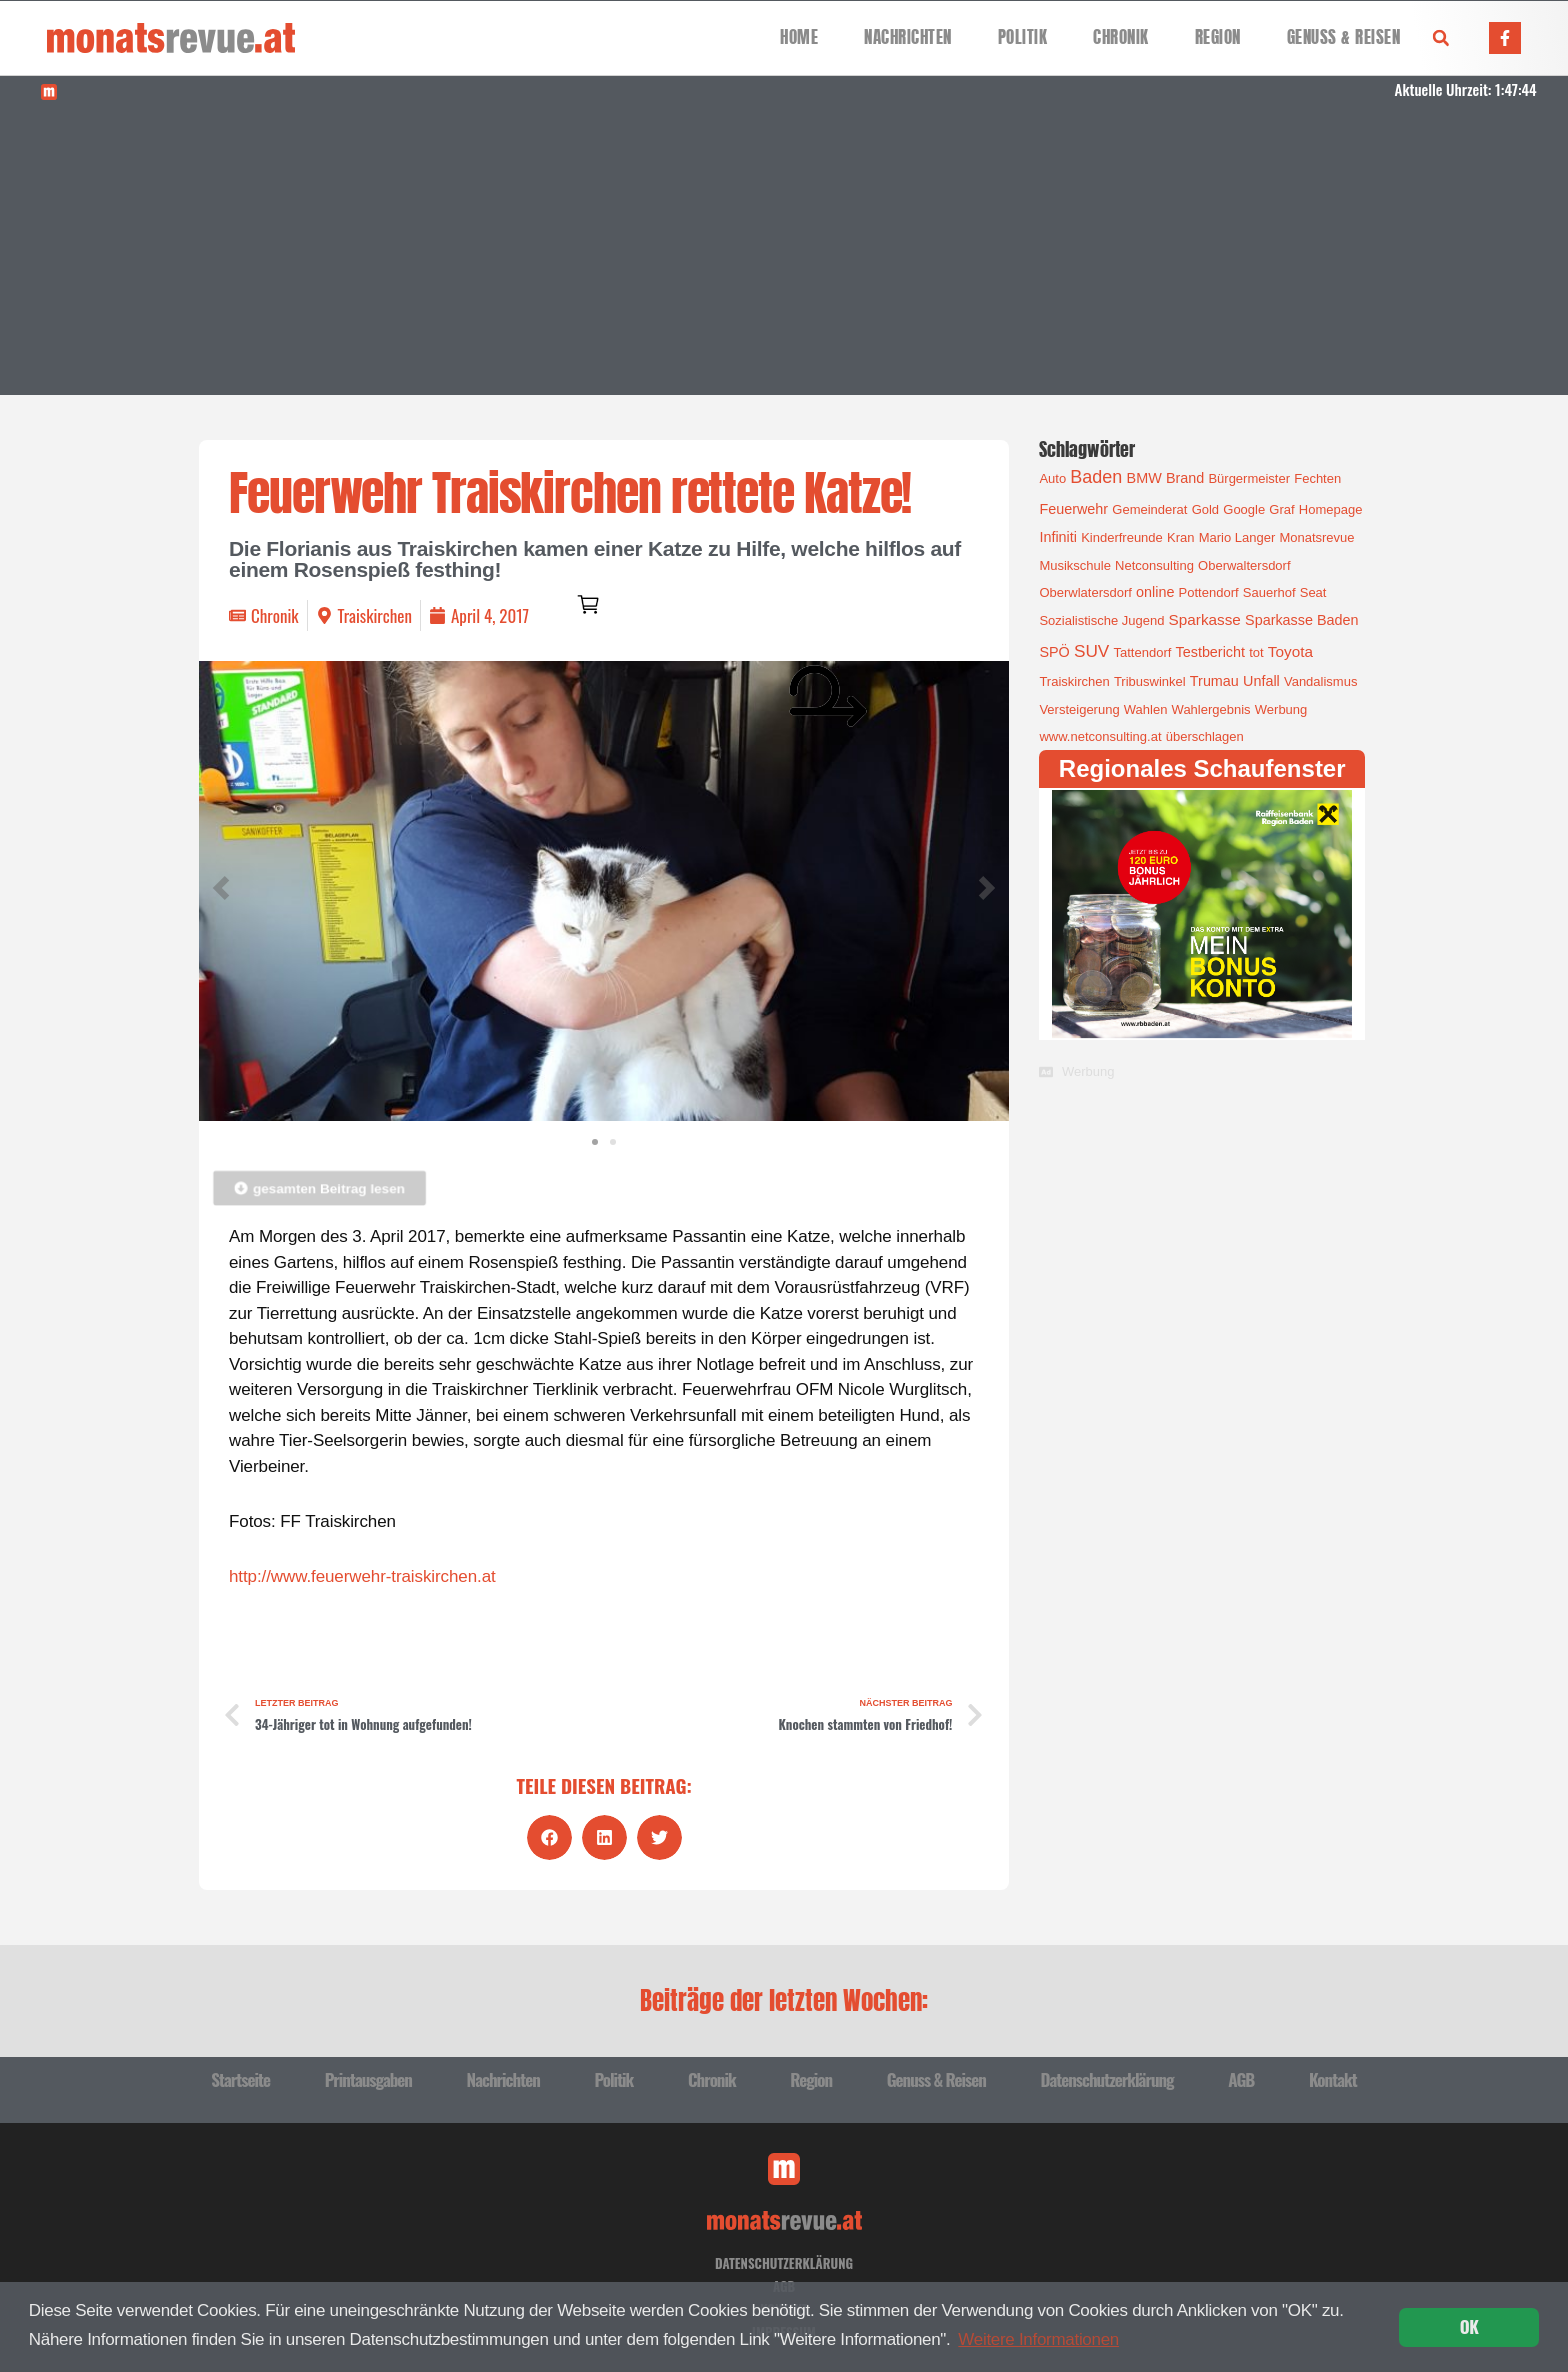 The height and width of the screenshot is (2372, 1568). What do you see at coordinates (828, 696) in the screenshot?
I see `iterate or repeat a process` at bounding box center [828, 696].